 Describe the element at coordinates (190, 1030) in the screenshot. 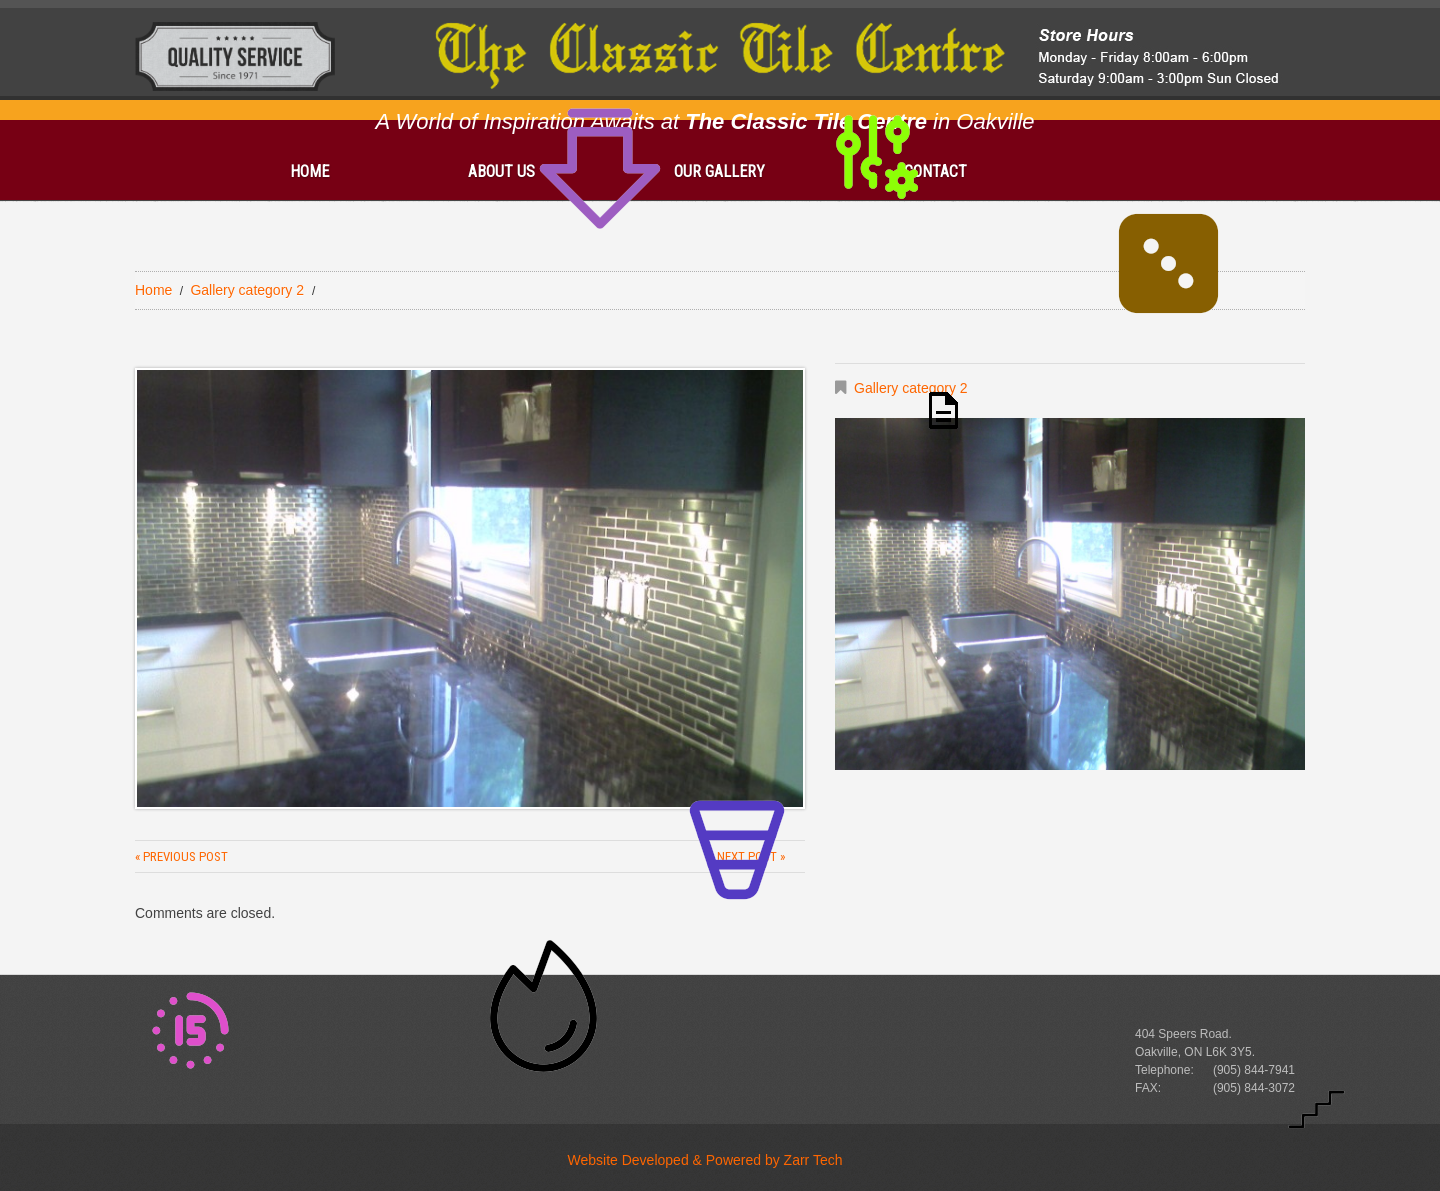

I see `set a 15-minute timer` at that location.